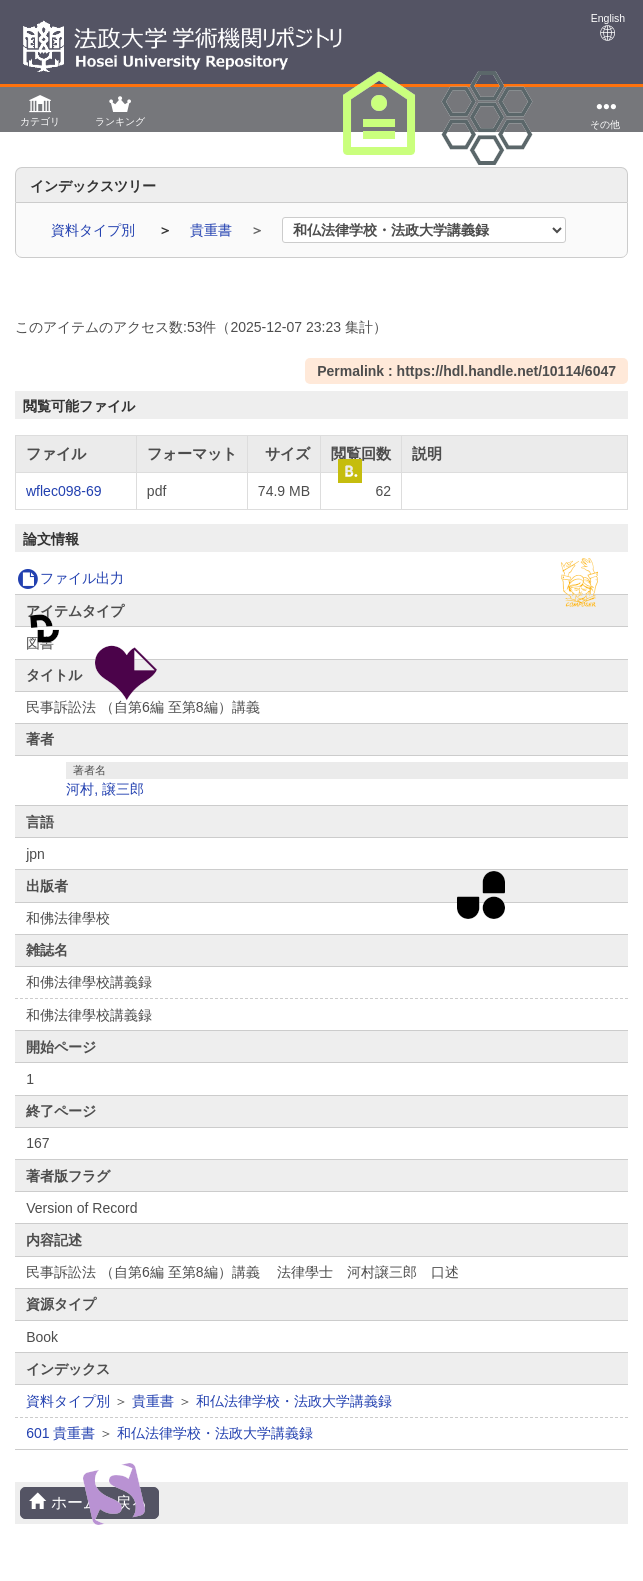 This screenshot has height=1581, width=643. What do you see at coordinates (350, 471) in the screenshot?
I see `open the Booking.com app` at bounding box center [350, 471].